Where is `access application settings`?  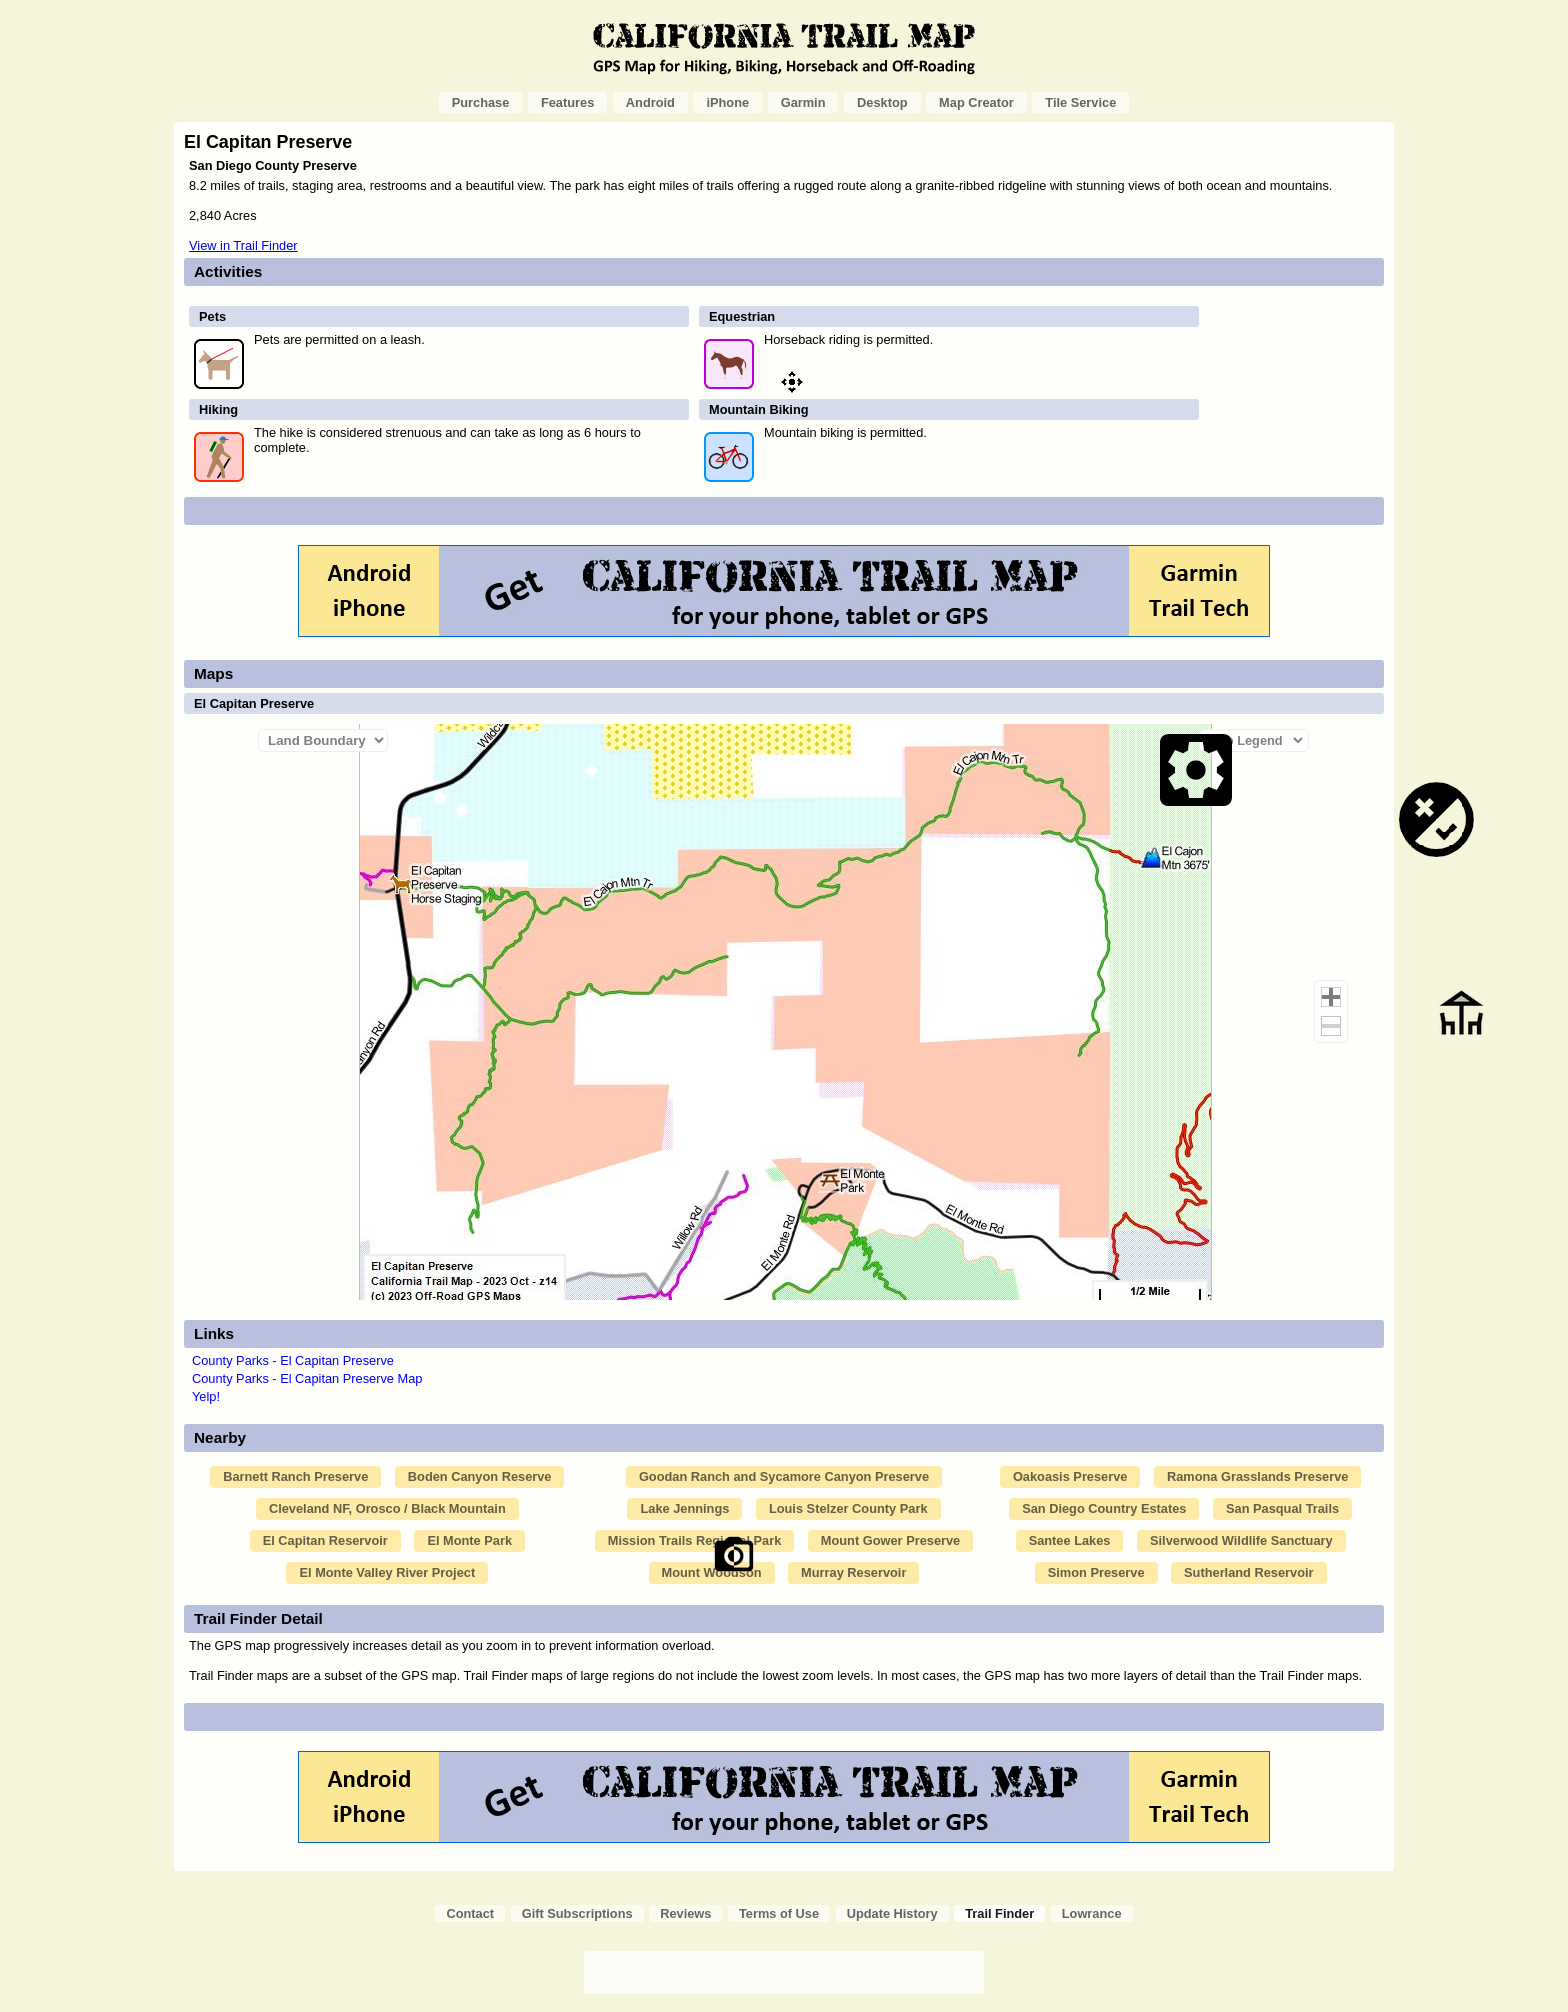 access application settings is located at coordinates (1196, 770).